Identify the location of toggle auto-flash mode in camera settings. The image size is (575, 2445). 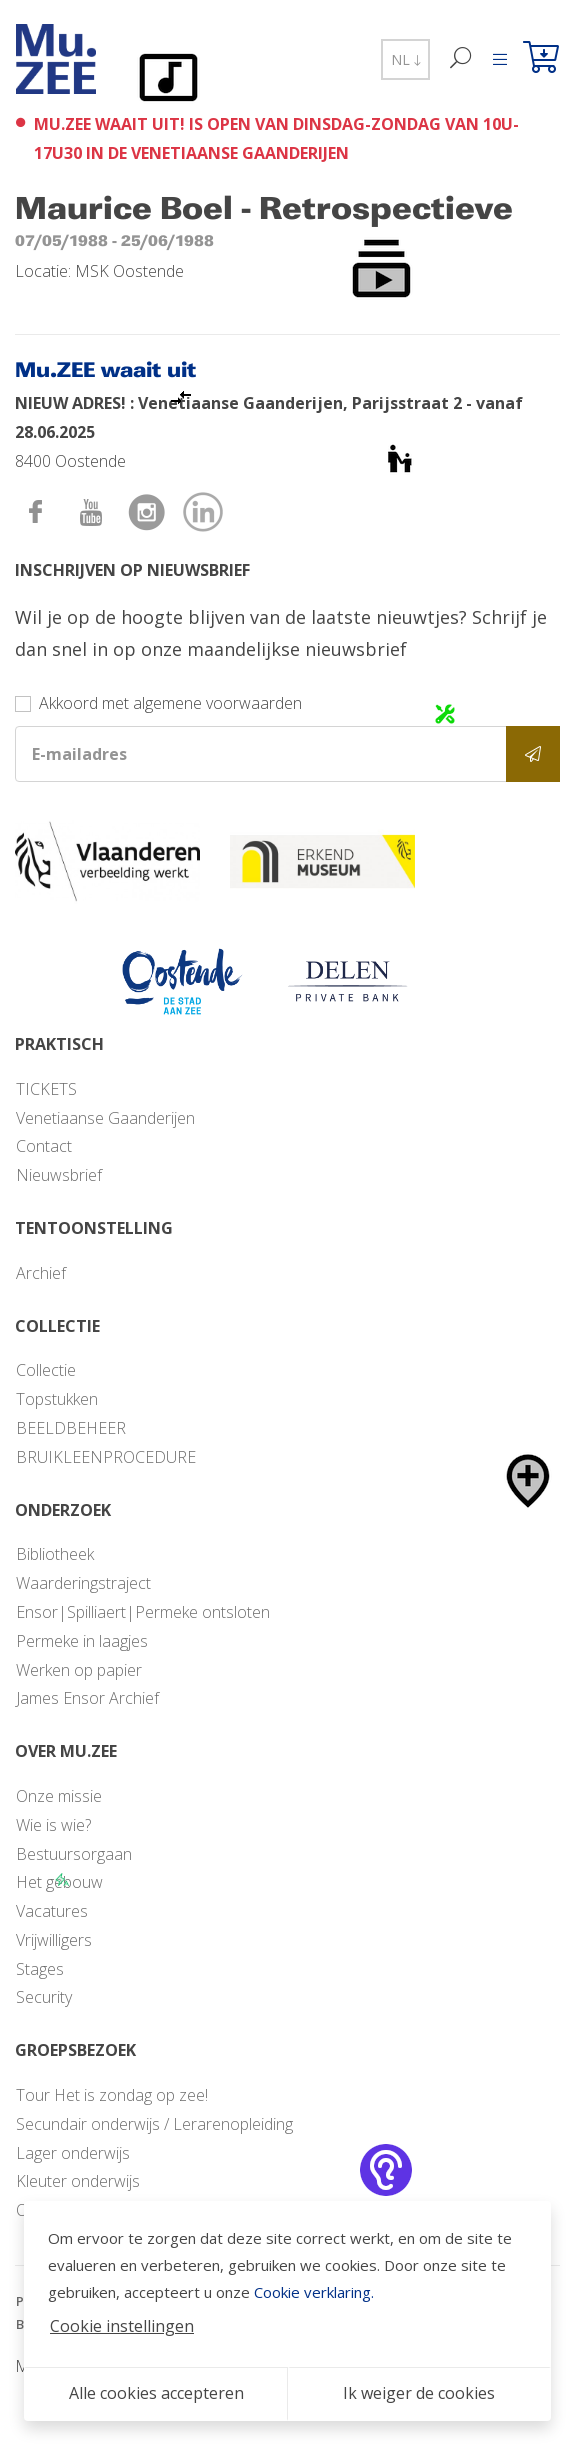
(62, 1880).